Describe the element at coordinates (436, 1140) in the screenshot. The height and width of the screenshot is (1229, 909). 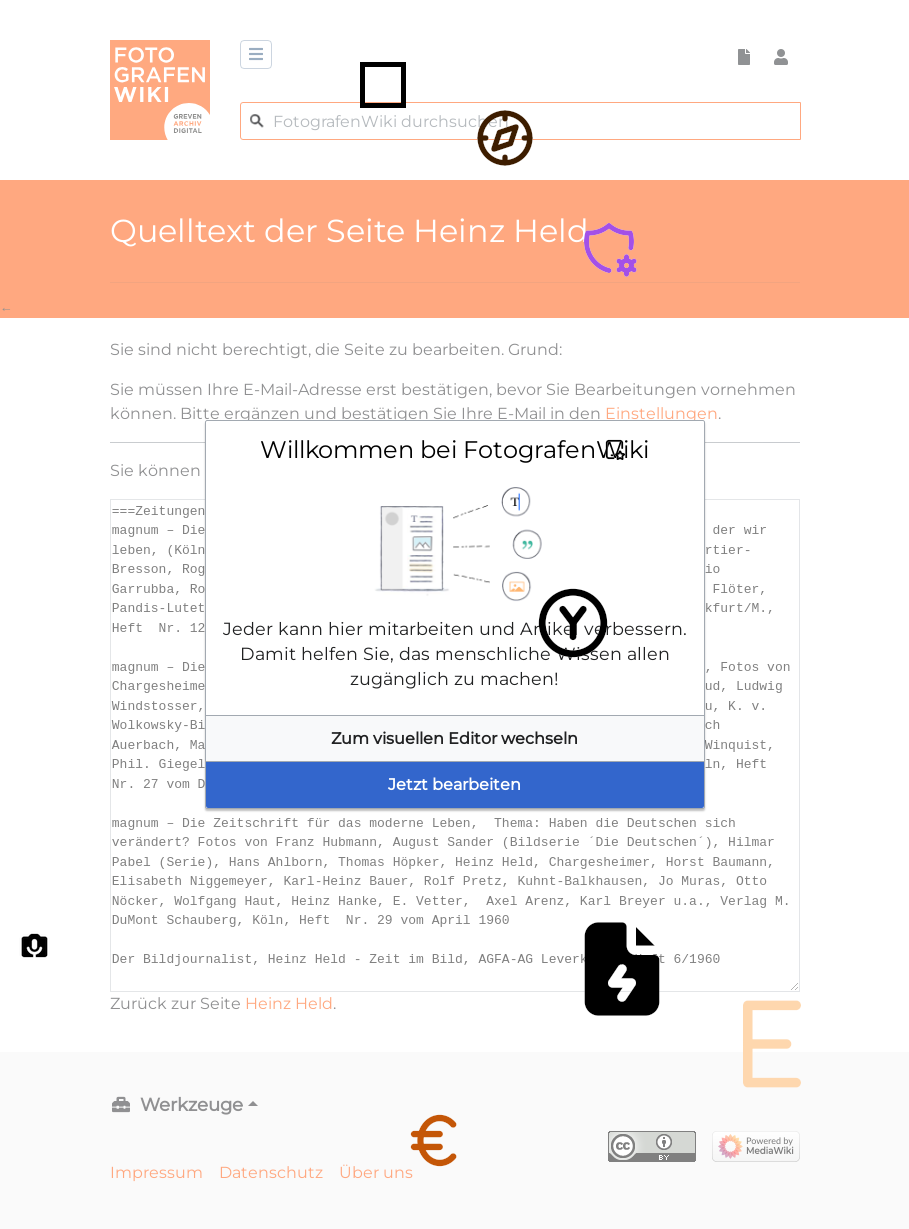
I see `indicates euro currency or pricing` at that location.